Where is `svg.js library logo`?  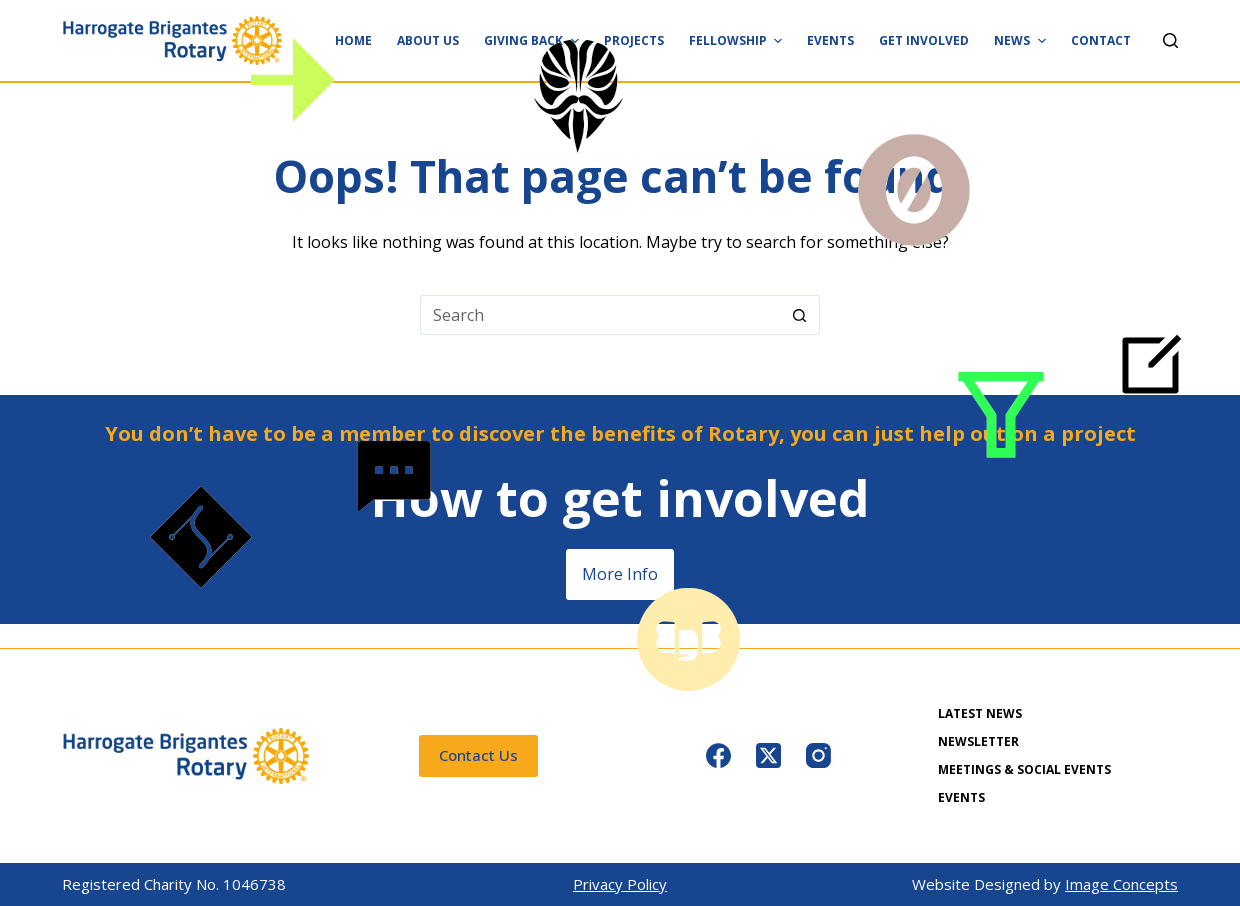 svg.js library logo is located at coordinates (201, 537).